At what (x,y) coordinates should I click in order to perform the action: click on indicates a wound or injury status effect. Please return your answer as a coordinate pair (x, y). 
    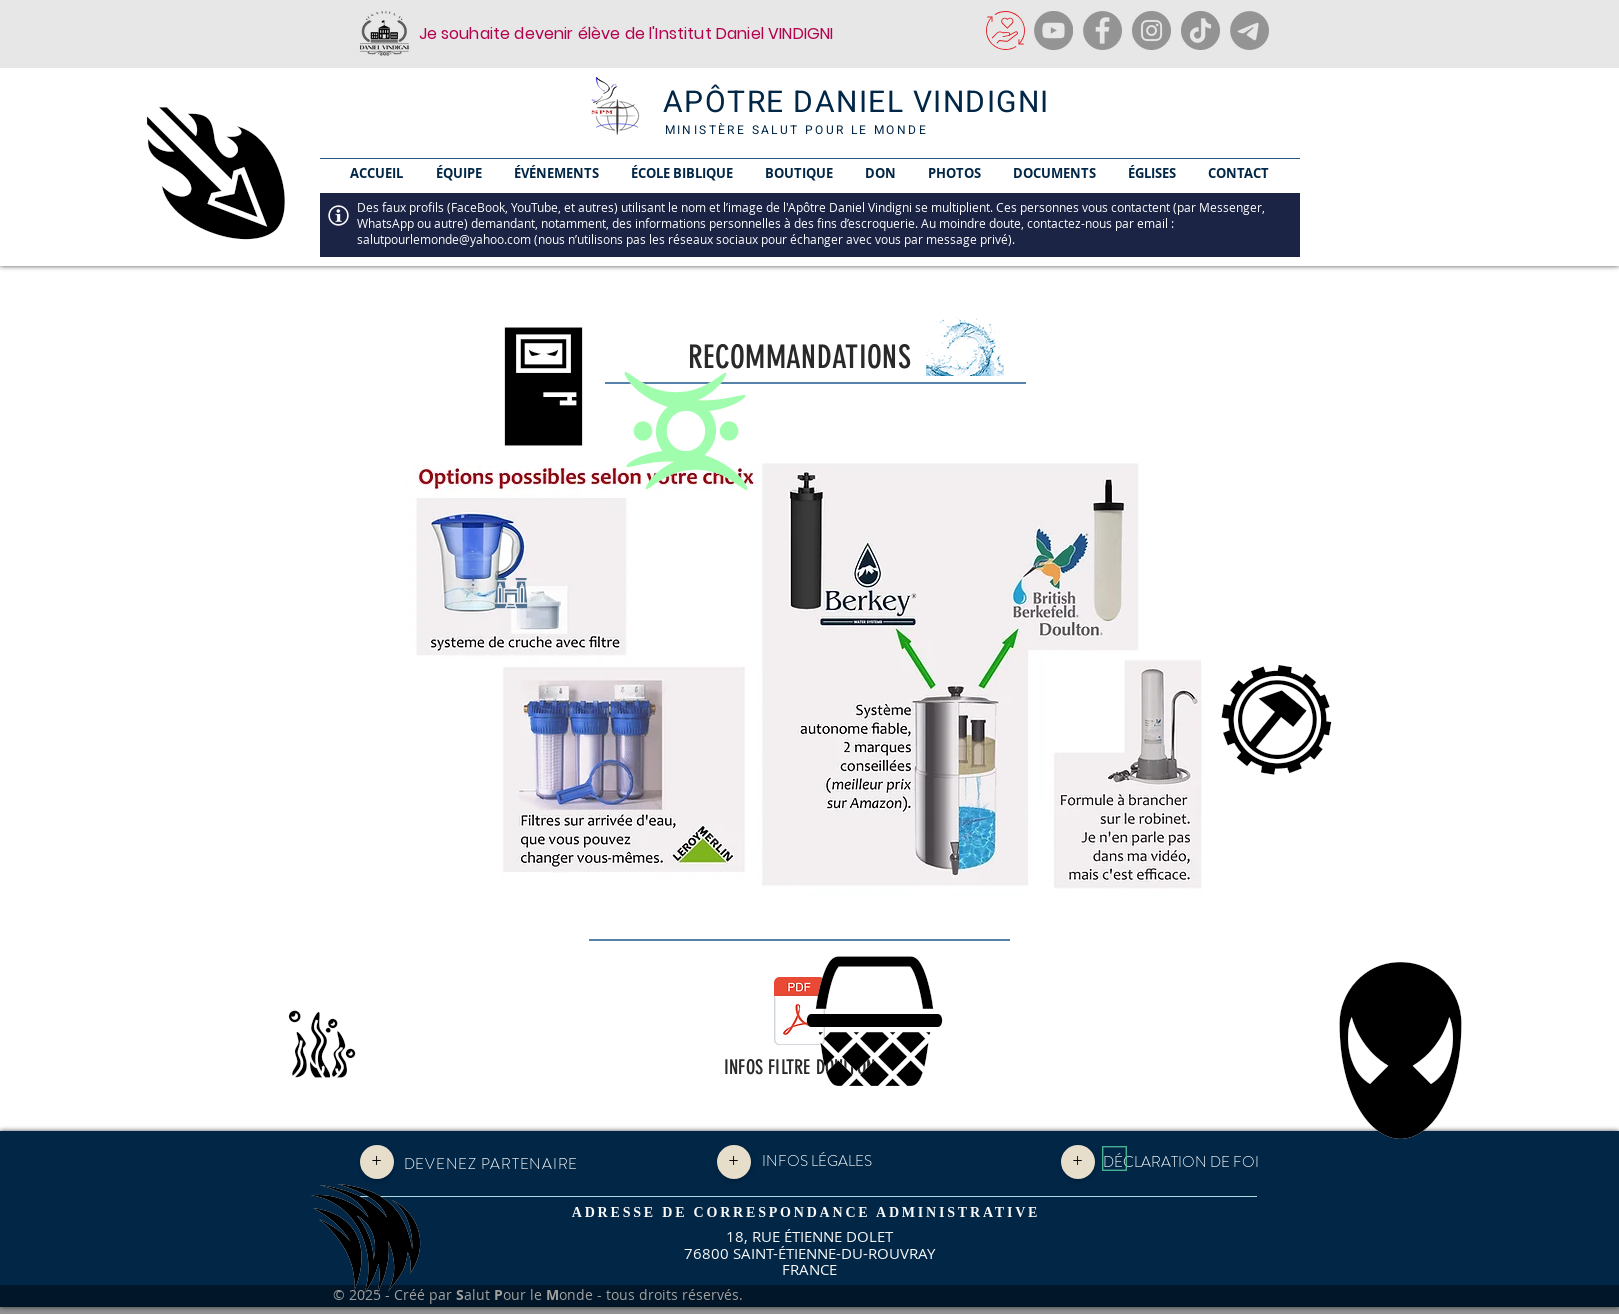
    Looking at the image, I should click on (366, 1238).